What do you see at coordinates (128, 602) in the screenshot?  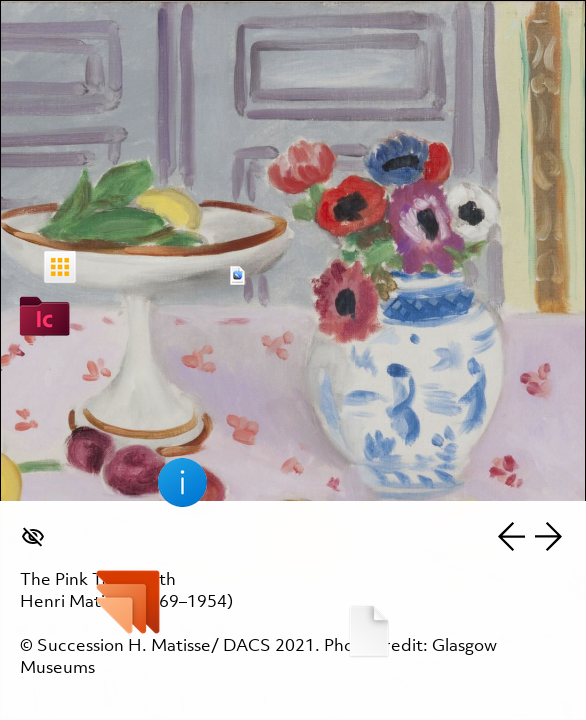 I see `open the marketing app` at bounding box center [128, 602].